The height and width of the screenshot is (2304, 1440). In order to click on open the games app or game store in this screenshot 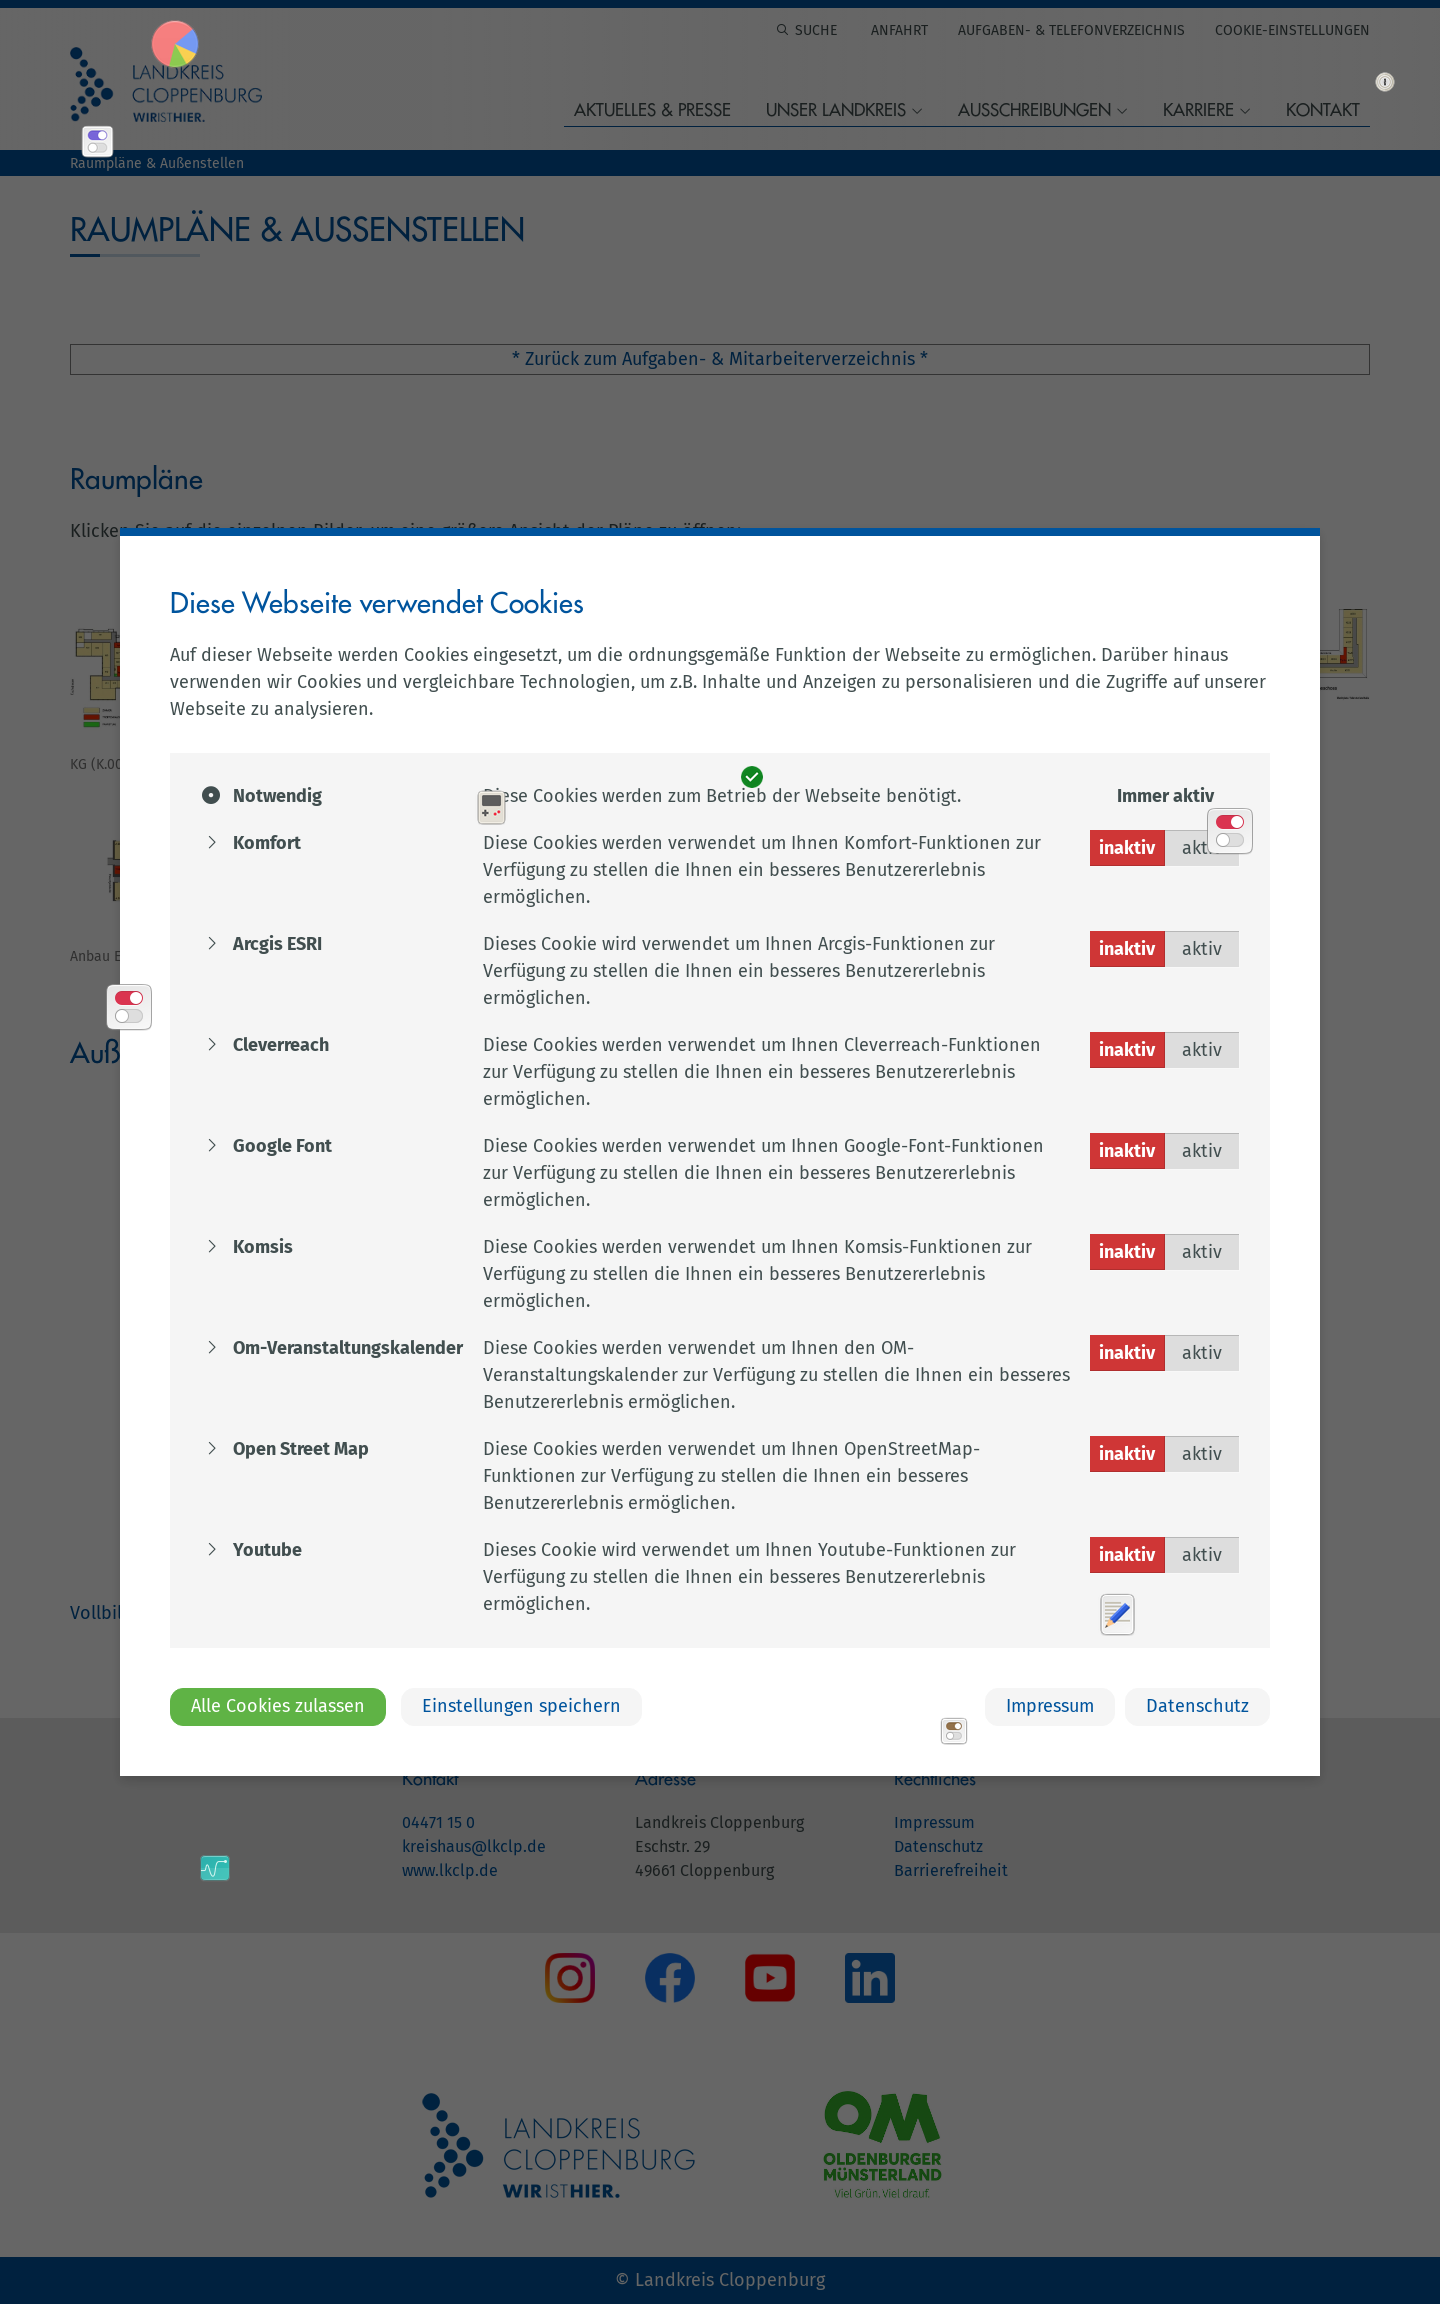, I will do `click(491, 807)`.